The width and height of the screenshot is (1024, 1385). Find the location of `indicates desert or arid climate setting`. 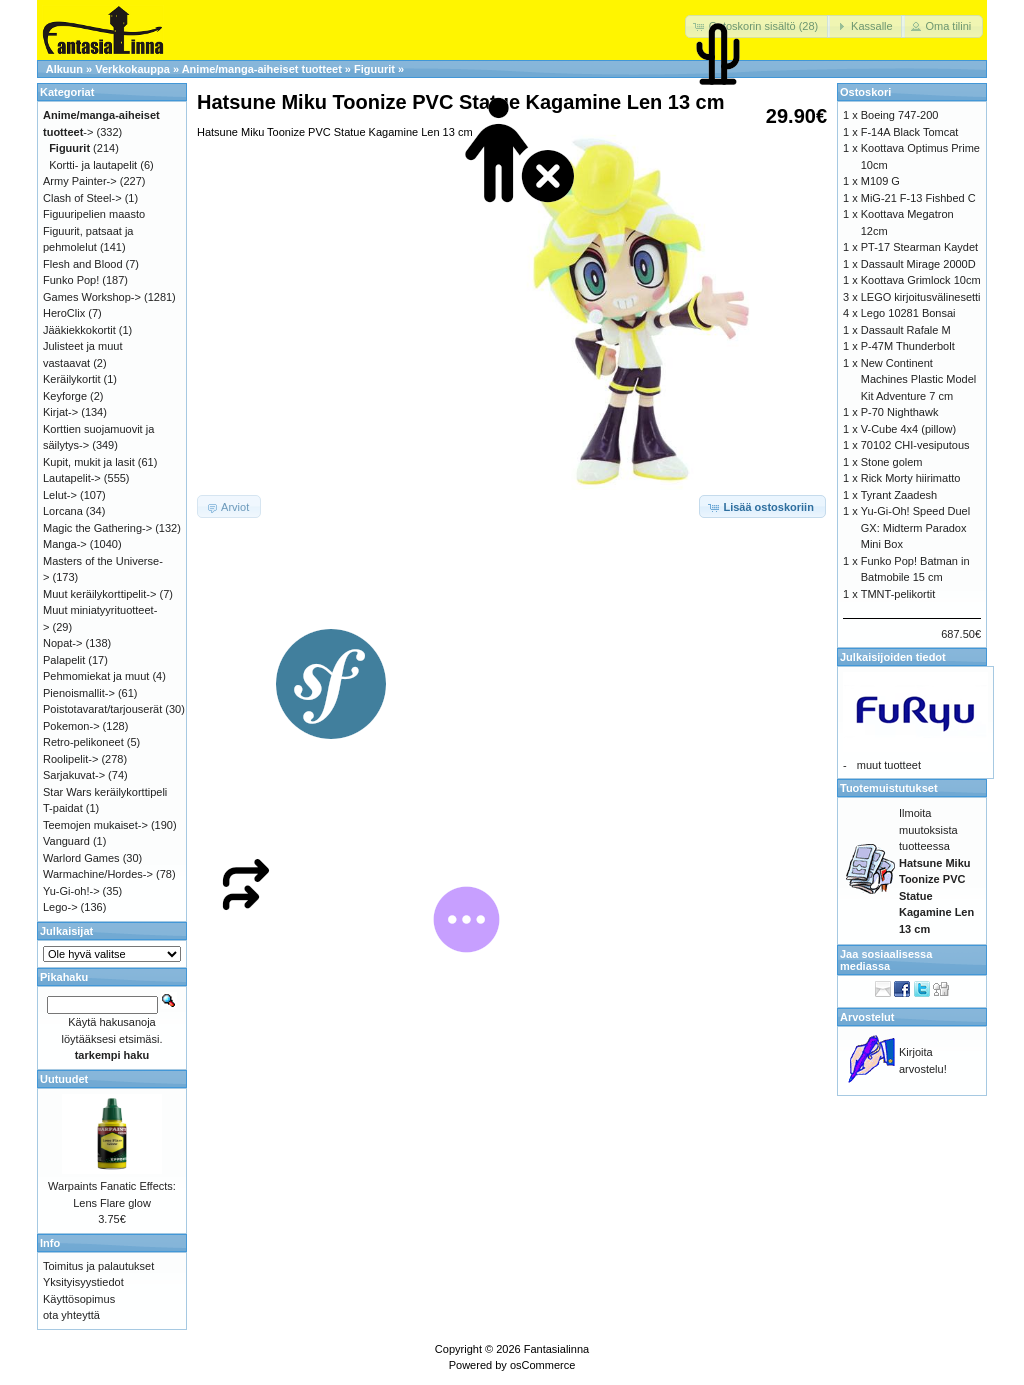

indicates desert or arid climate setting is located at coordinates (718, 54).